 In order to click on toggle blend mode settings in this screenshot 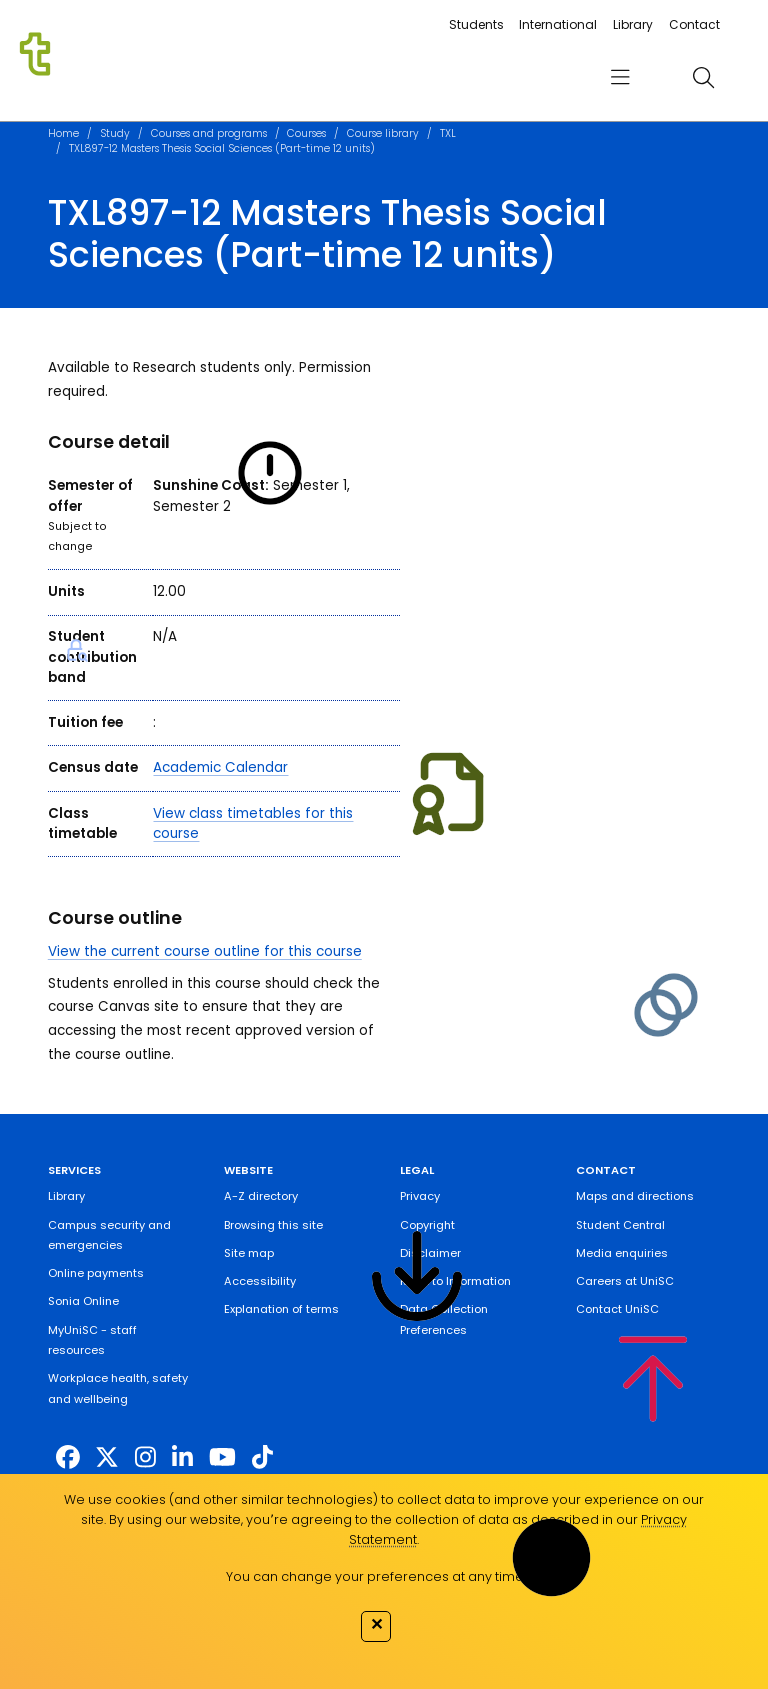, I will do `click(666, 1005)`.